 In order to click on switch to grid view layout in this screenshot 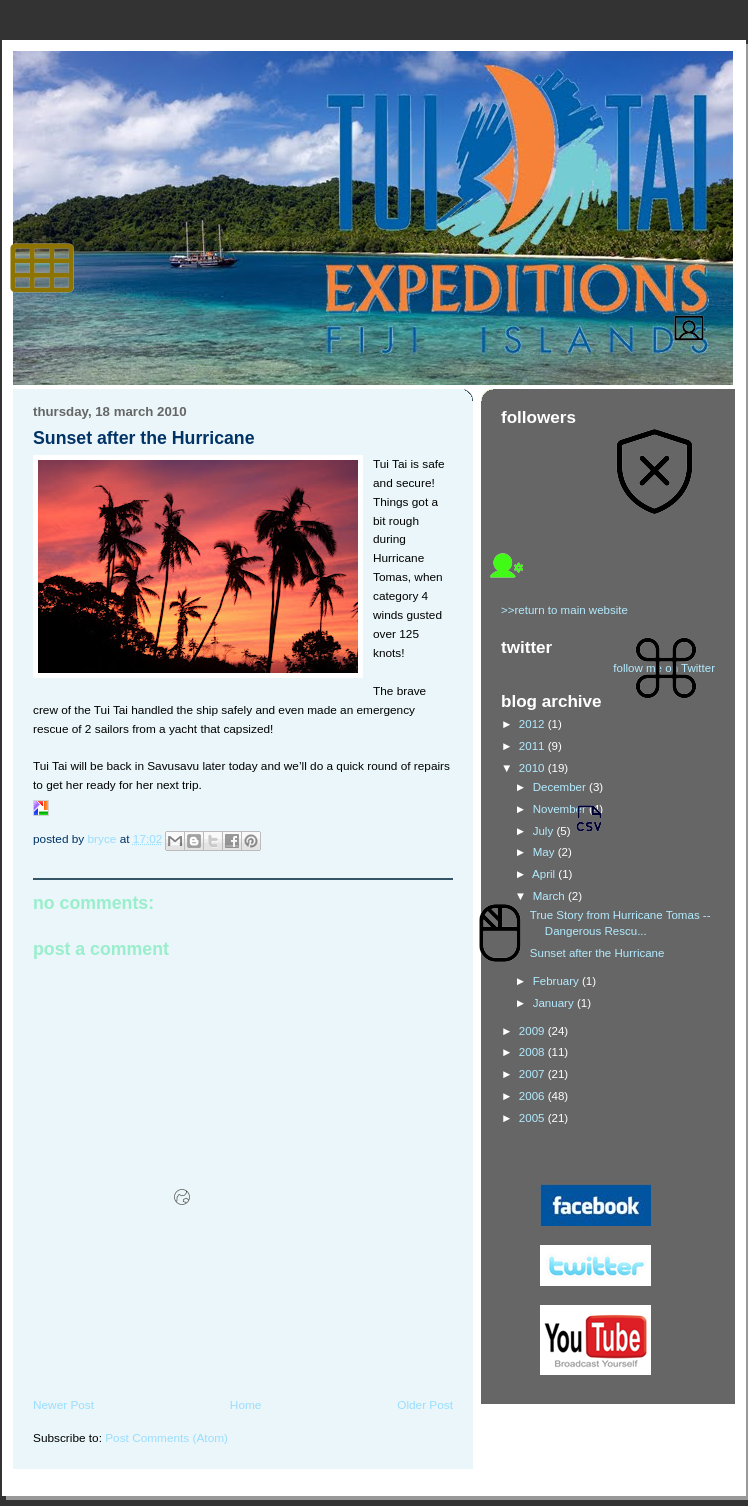, I will do `click(42, 268)`.